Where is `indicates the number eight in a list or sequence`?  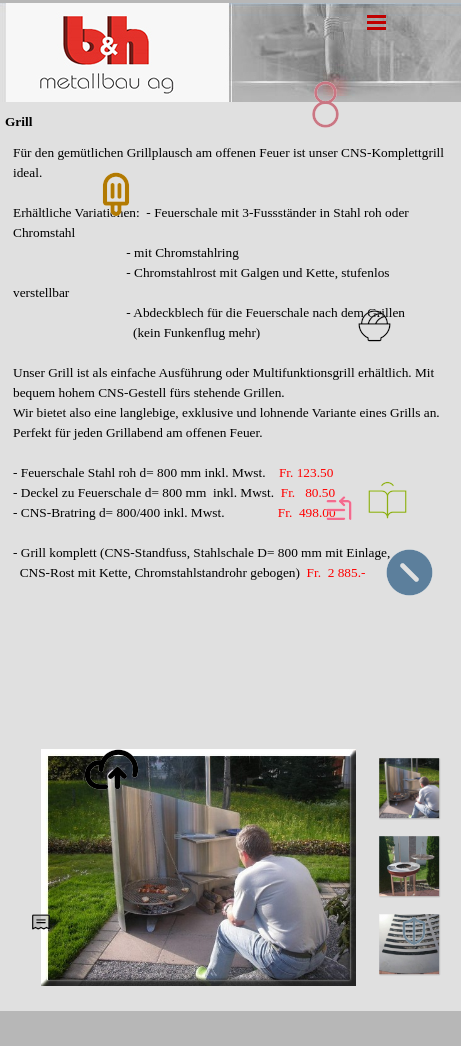
indicates the number eight in a list or sequence is located at coordinates (325, 104).